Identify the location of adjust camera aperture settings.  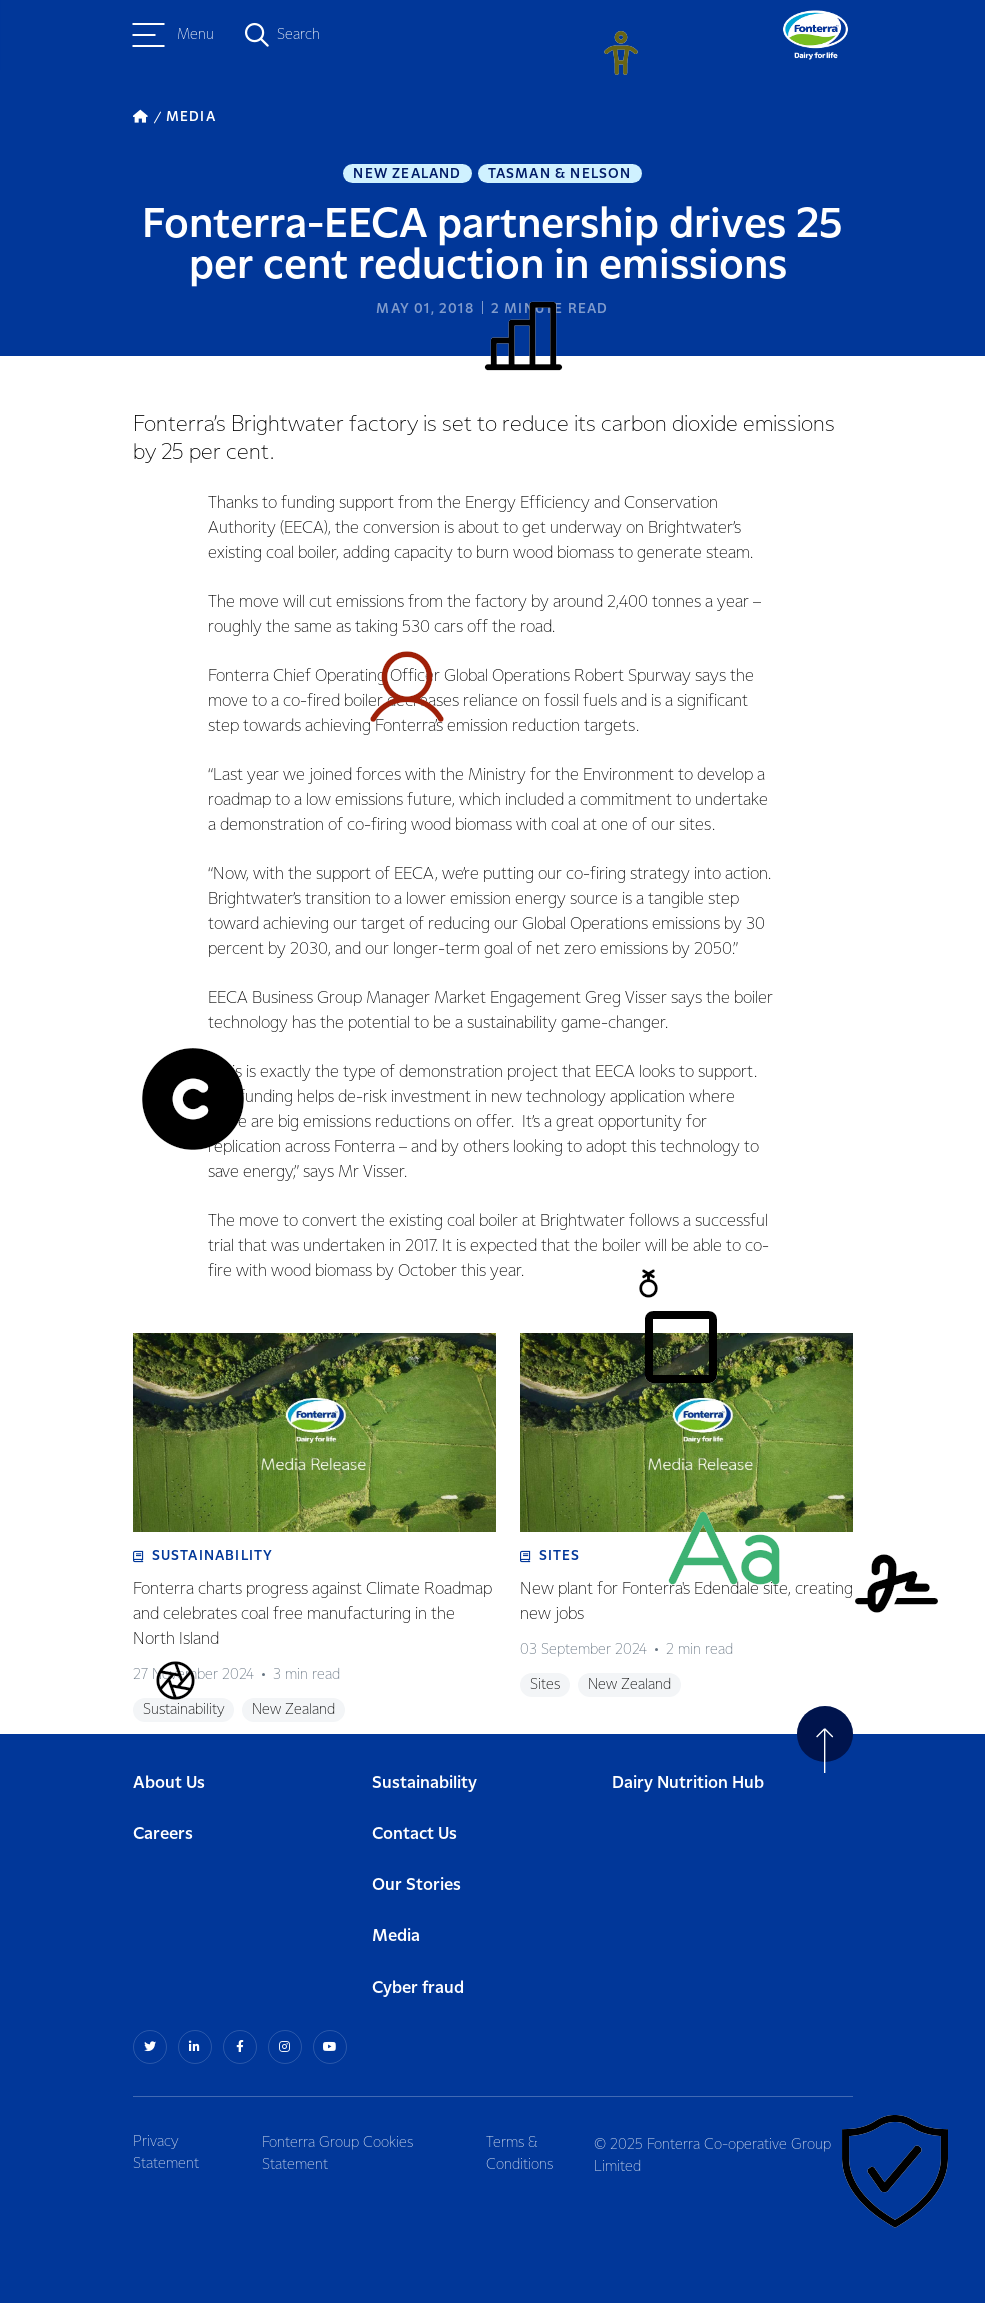
(175, 1680).